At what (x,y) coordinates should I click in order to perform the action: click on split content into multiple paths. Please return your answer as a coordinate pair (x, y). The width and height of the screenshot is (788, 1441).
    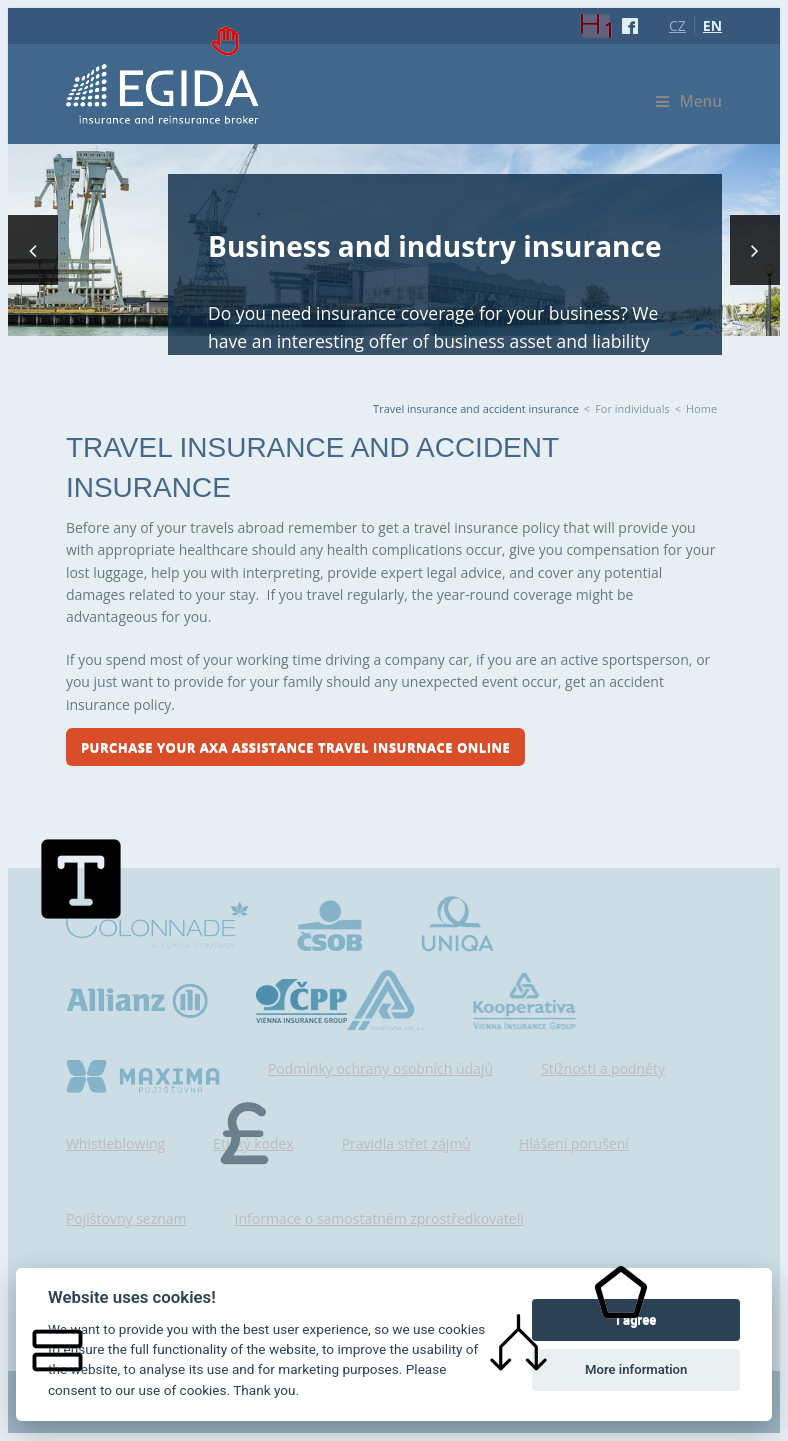
    Looking at the image, I should click on (518, 1344).